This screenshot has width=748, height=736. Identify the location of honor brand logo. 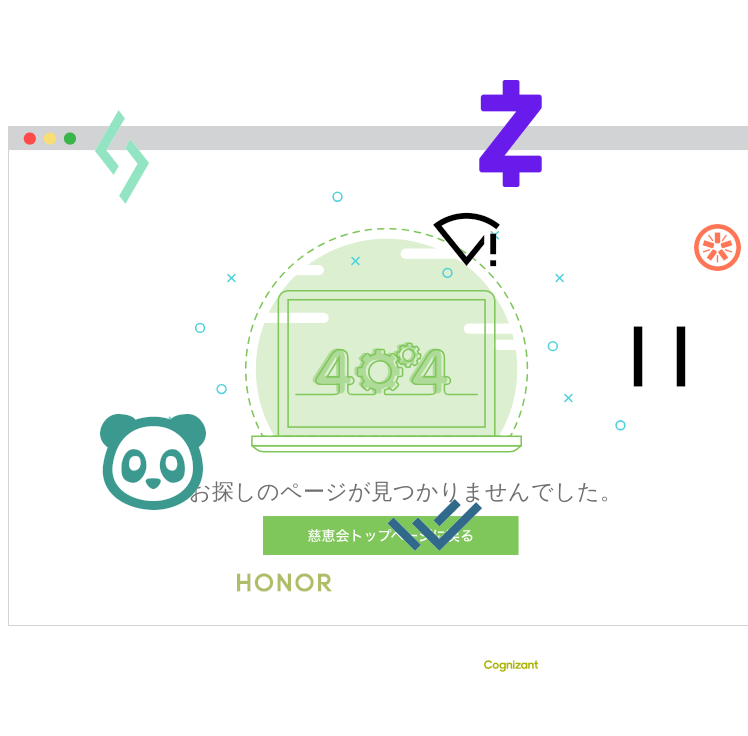
(284, 582).